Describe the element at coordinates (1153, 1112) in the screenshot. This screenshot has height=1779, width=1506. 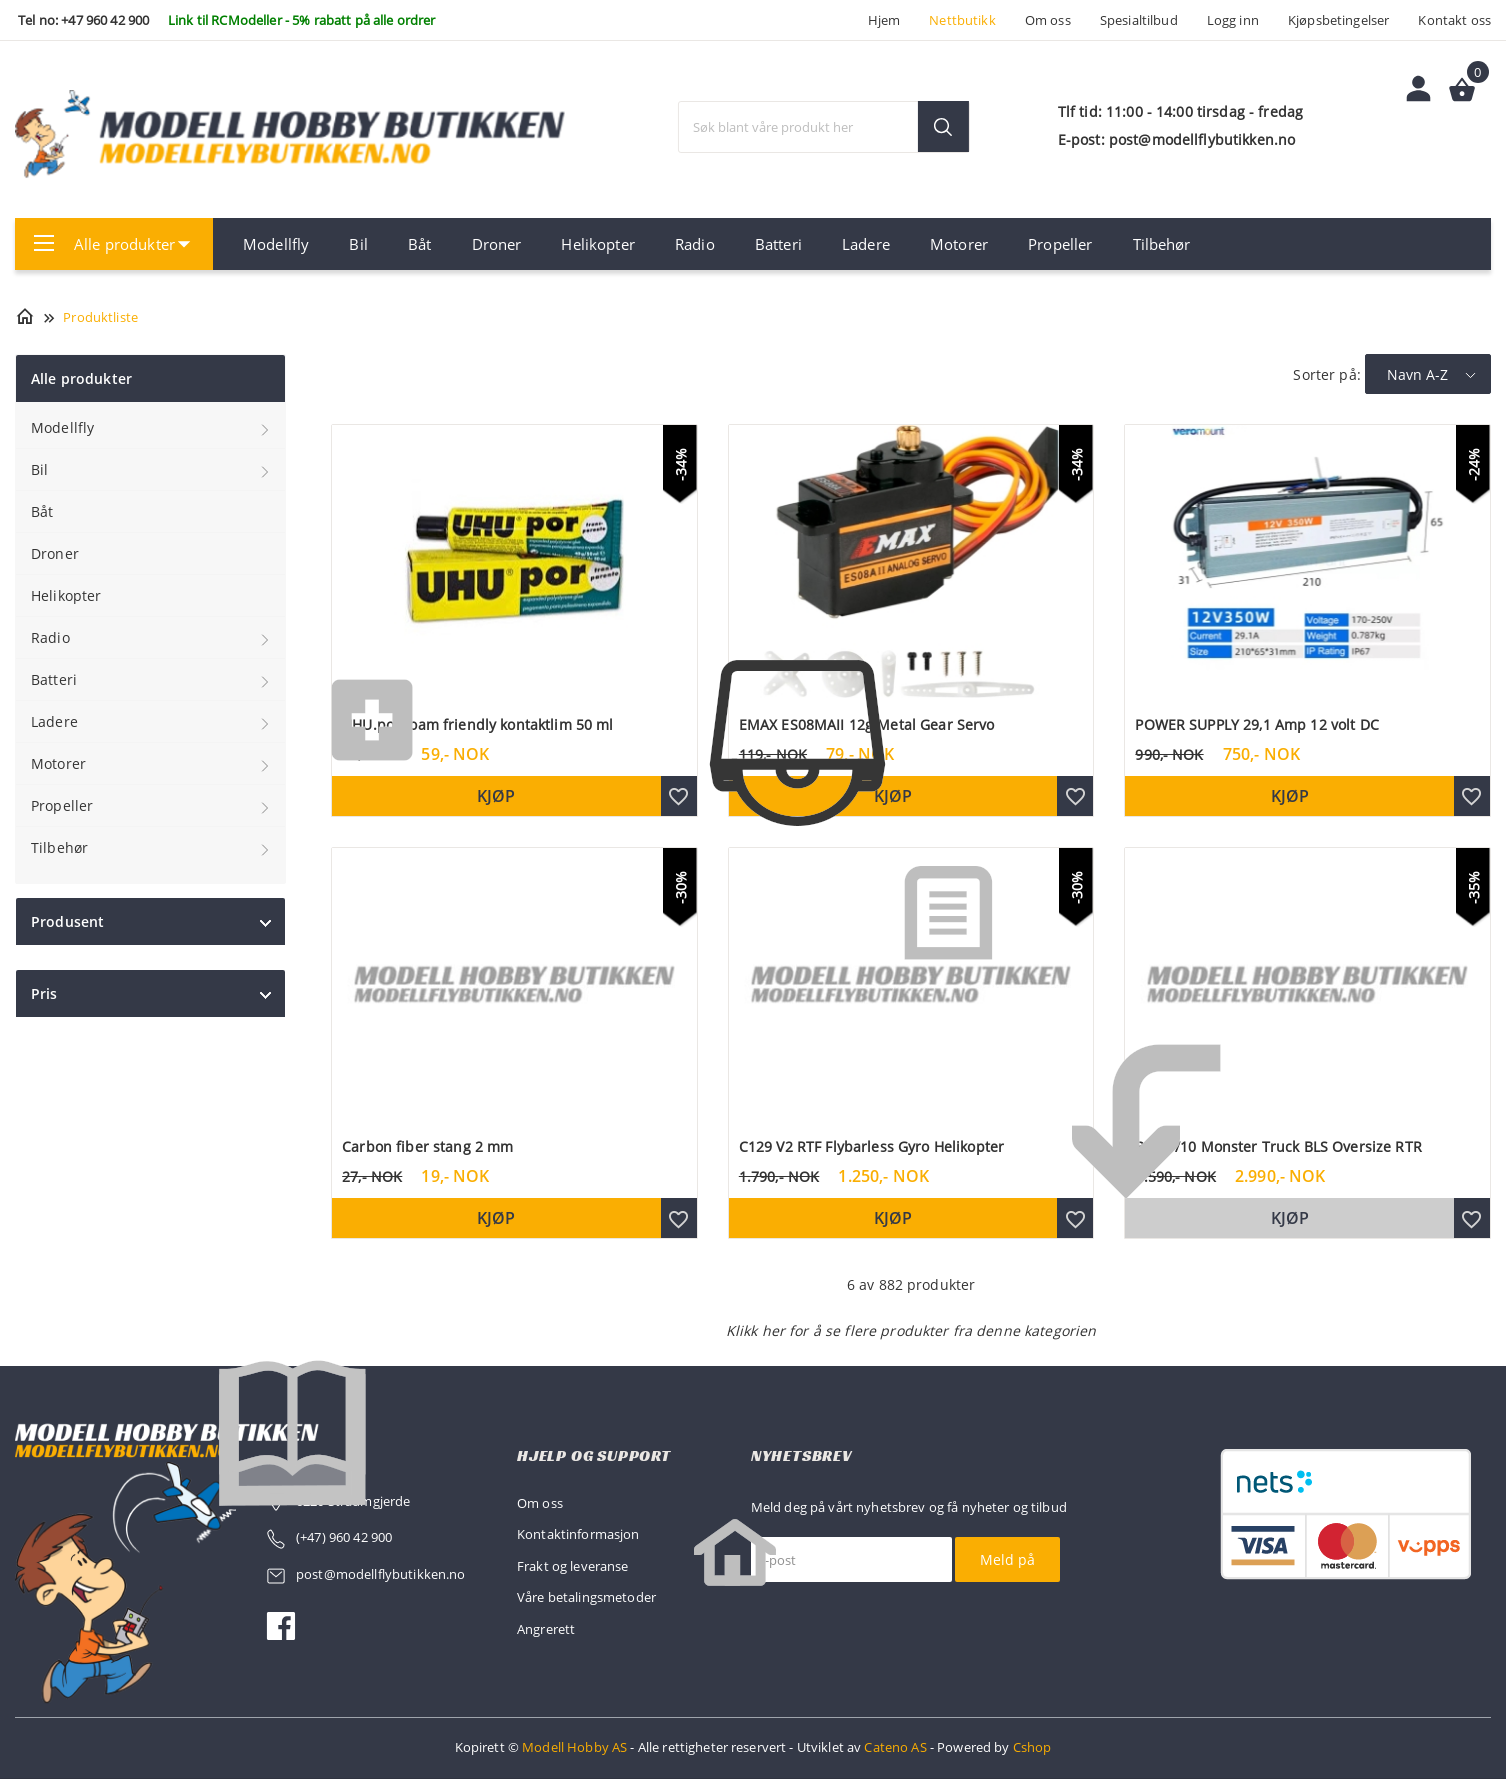
I see `rotate object counterclockwise` at that location.